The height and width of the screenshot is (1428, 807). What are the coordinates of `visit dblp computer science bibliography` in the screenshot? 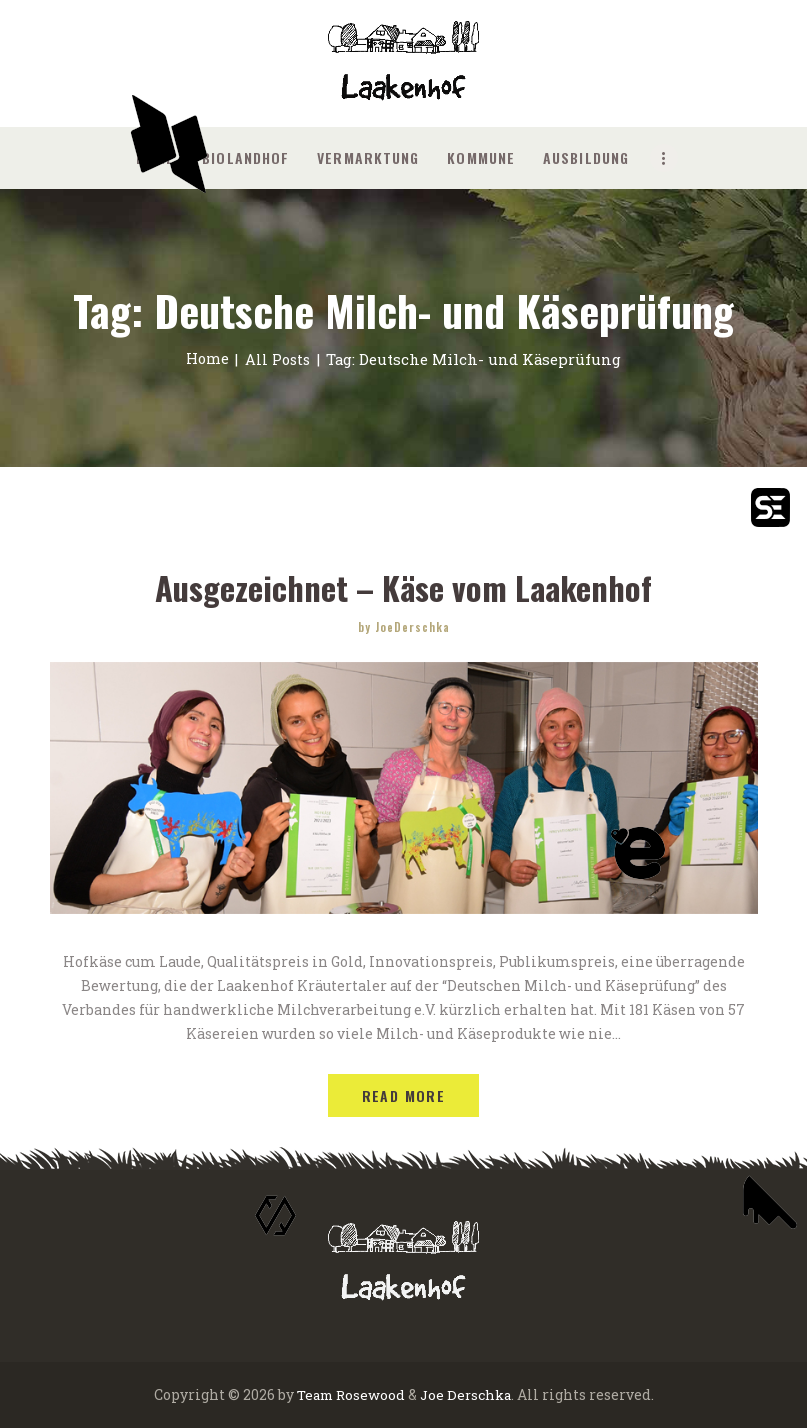 It's located at (169, 144).